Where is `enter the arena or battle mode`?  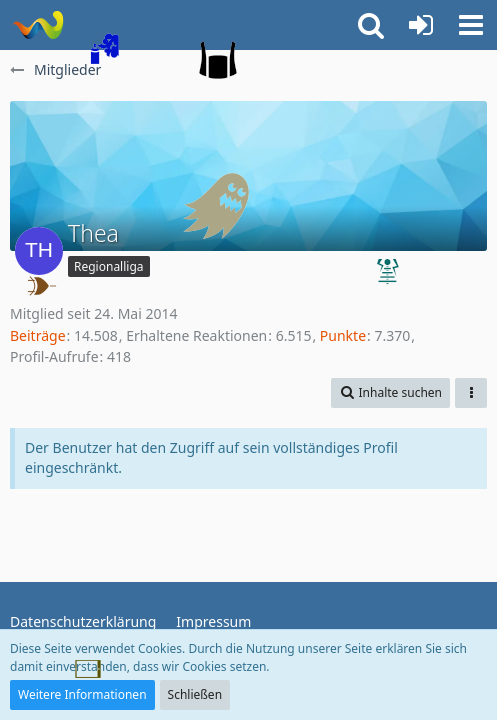
enter the arena or battle mode is located at coordinates (218, 60).